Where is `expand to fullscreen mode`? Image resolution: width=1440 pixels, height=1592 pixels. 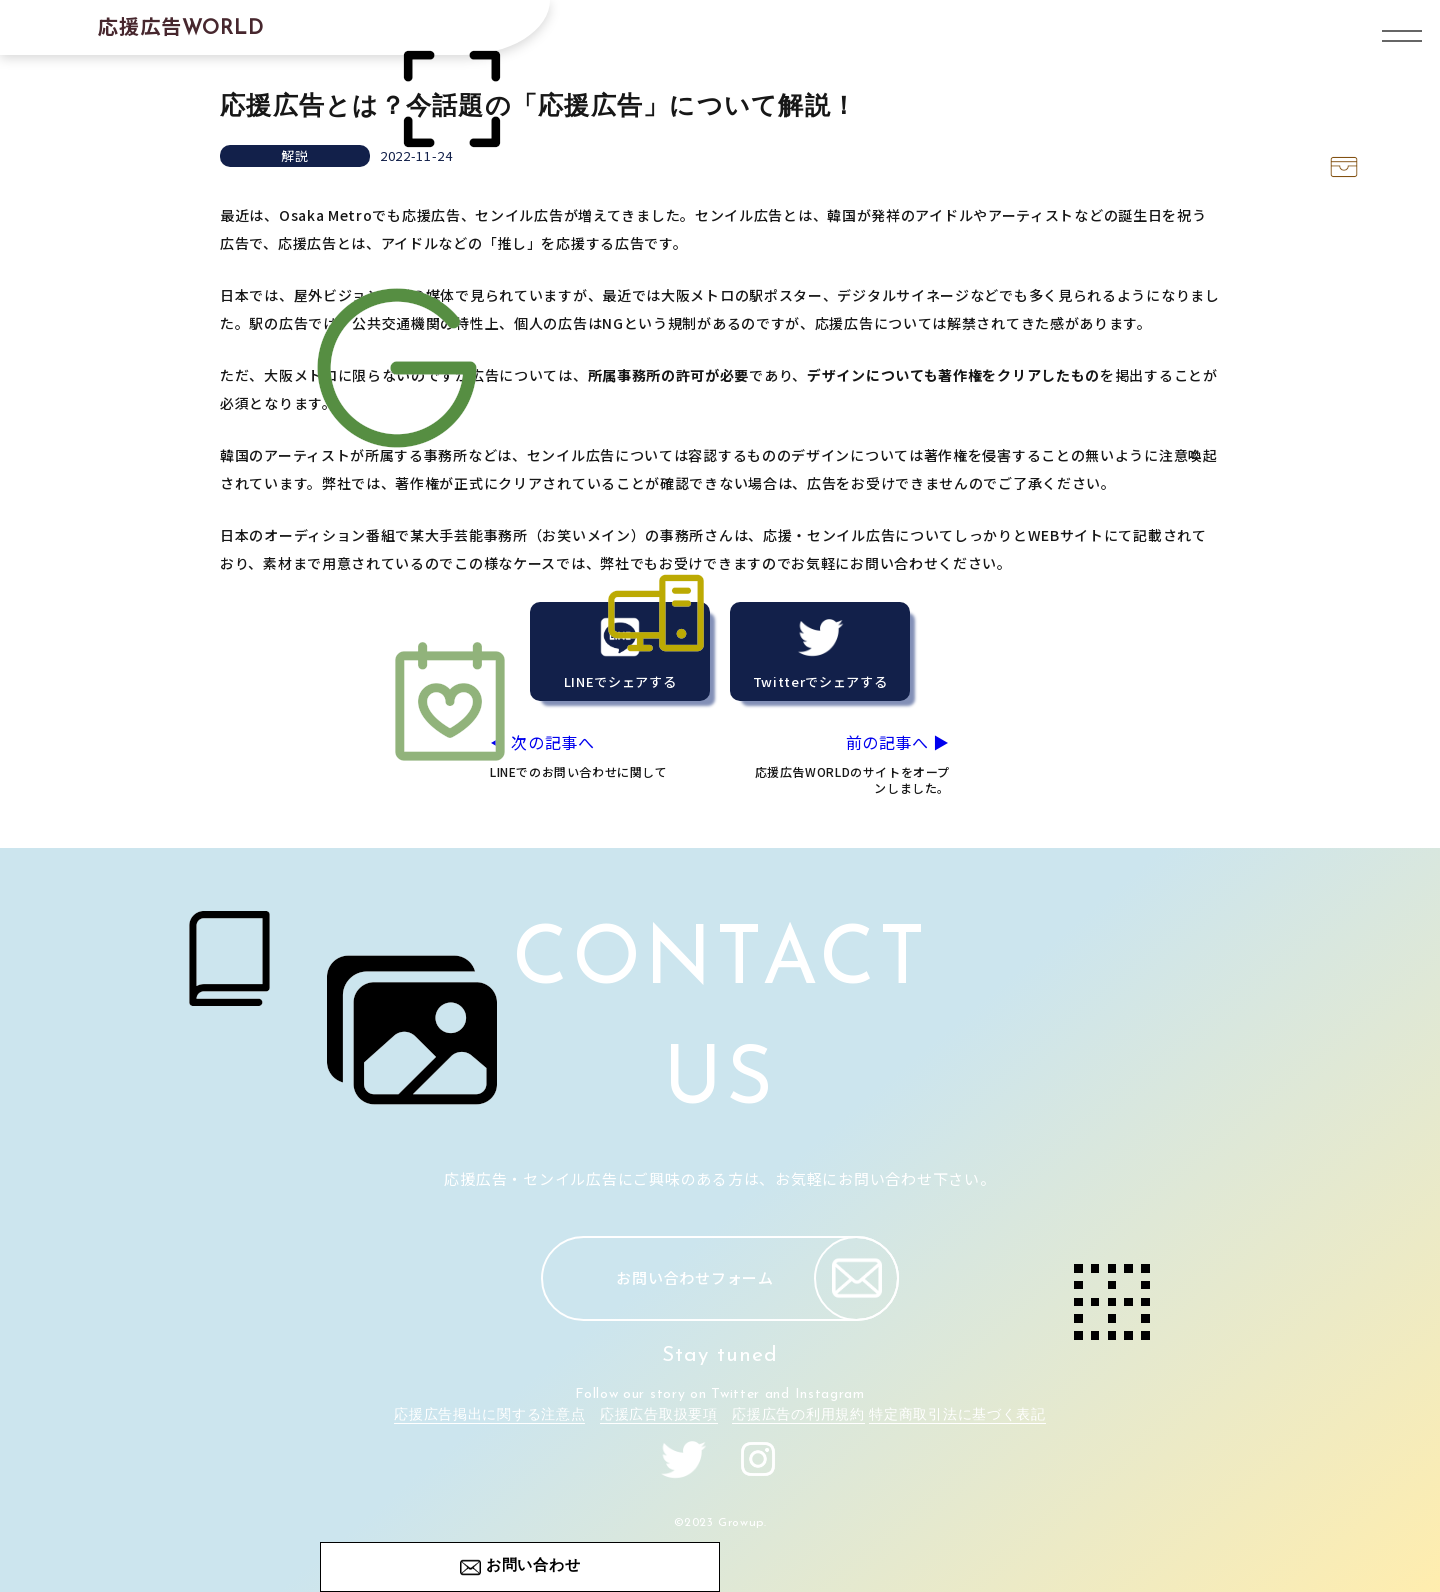
expand to fullscreen mode is located at coordinates (452, 99).